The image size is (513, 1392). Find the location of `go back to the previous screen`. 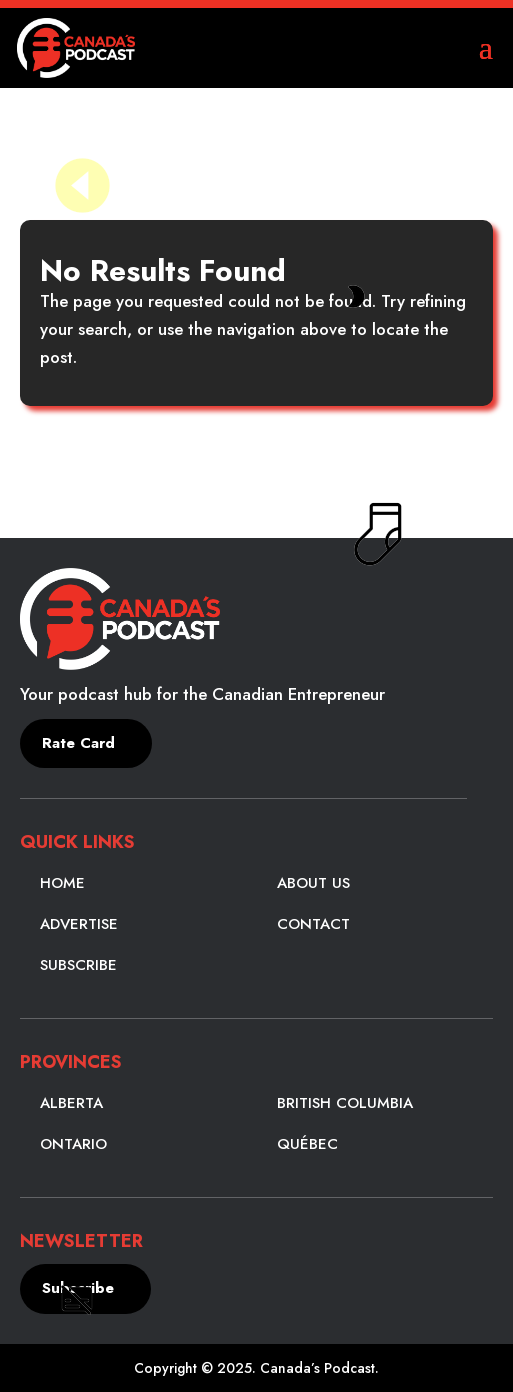

go back to the previous screen is located at coordinates (82, 185).